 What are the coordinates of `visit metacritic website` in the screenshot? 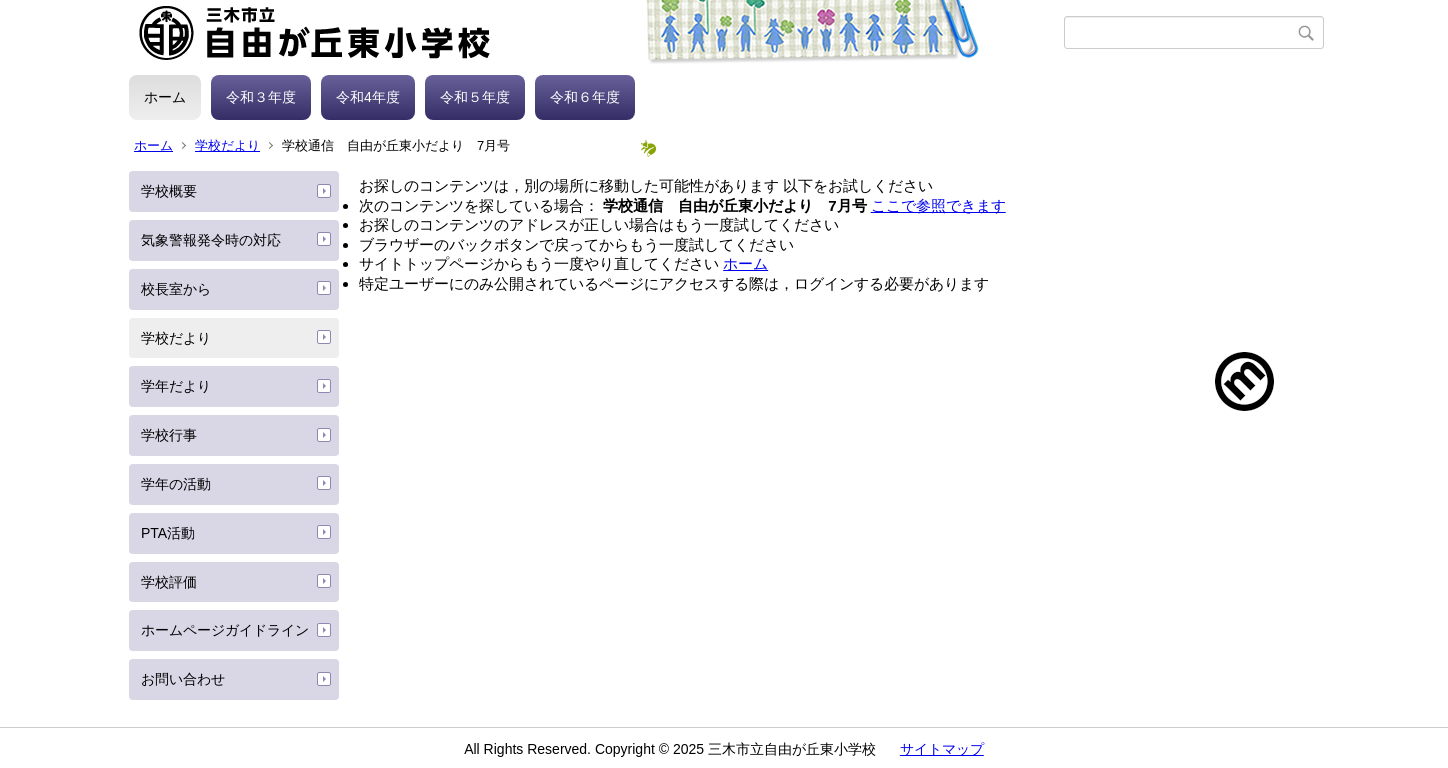 It's located at (1244, 381).